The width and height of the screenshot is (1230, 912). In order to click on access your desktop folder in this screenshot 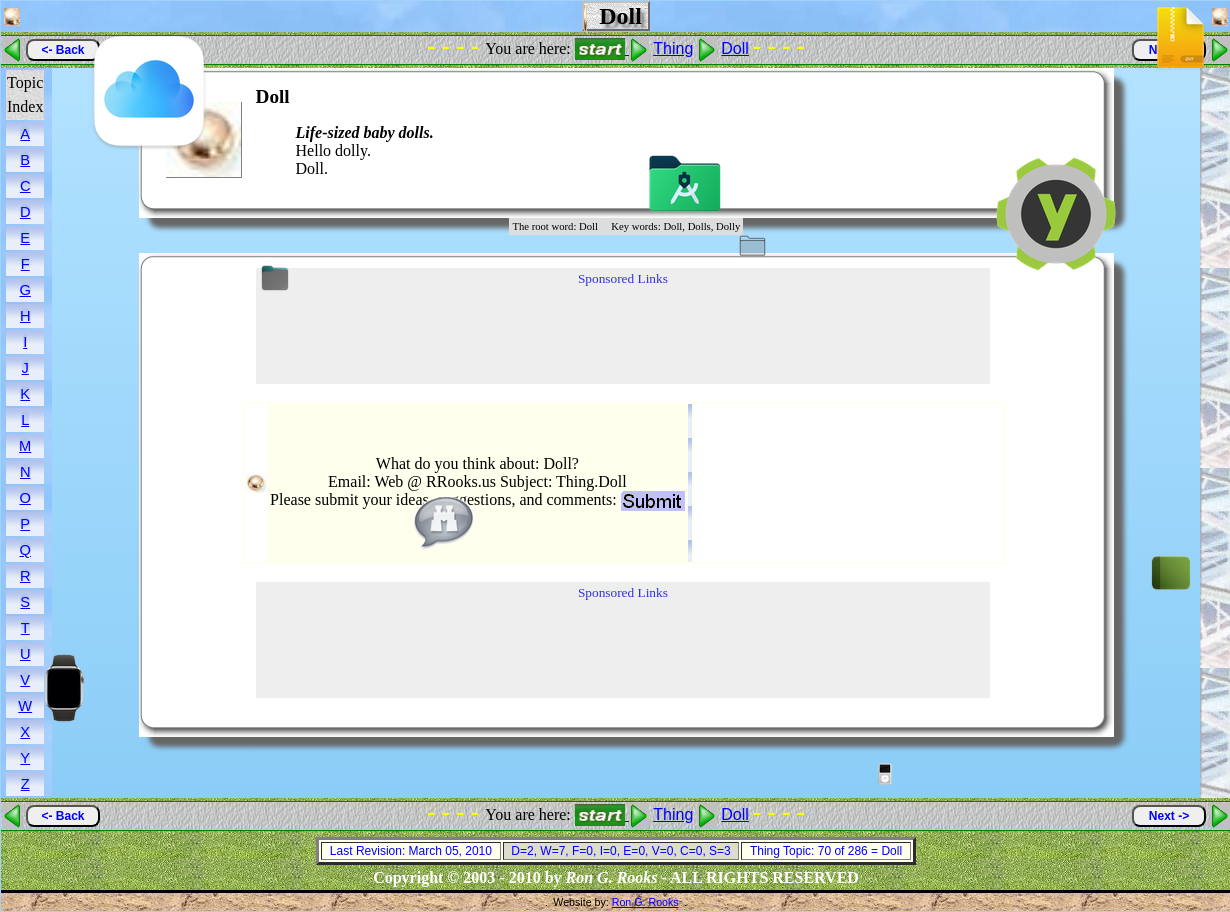, I will do `click(1171, 572)`.